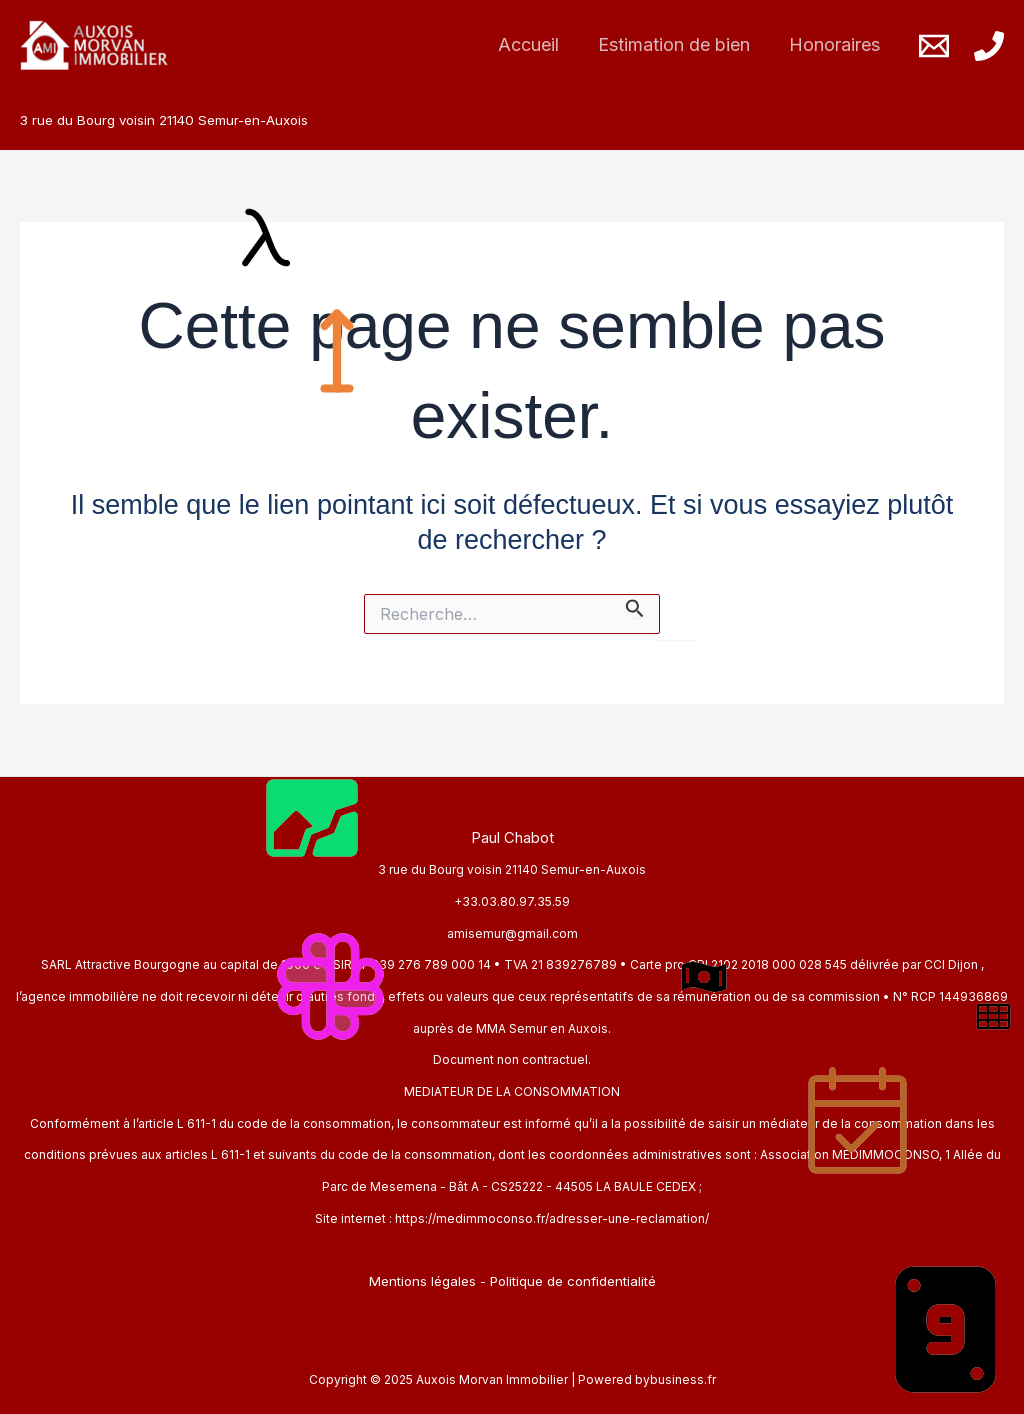  I want to click on open Slack messaging app, so click(330, 986).